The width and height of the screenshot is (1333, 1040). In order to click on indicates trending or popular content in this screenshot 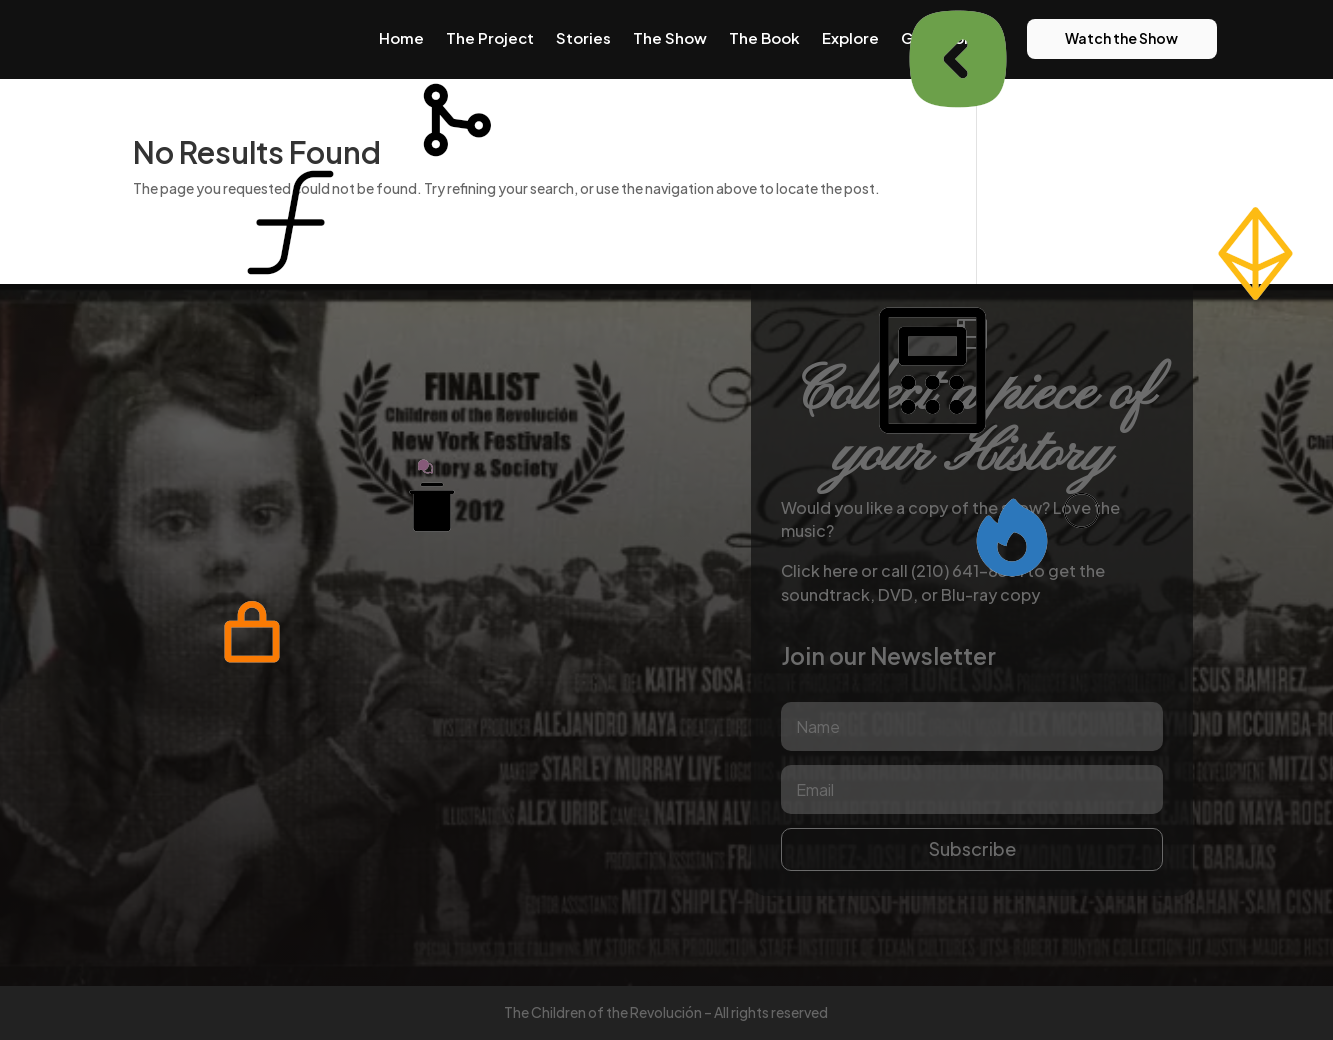, I will do `click(1012, 538)`.